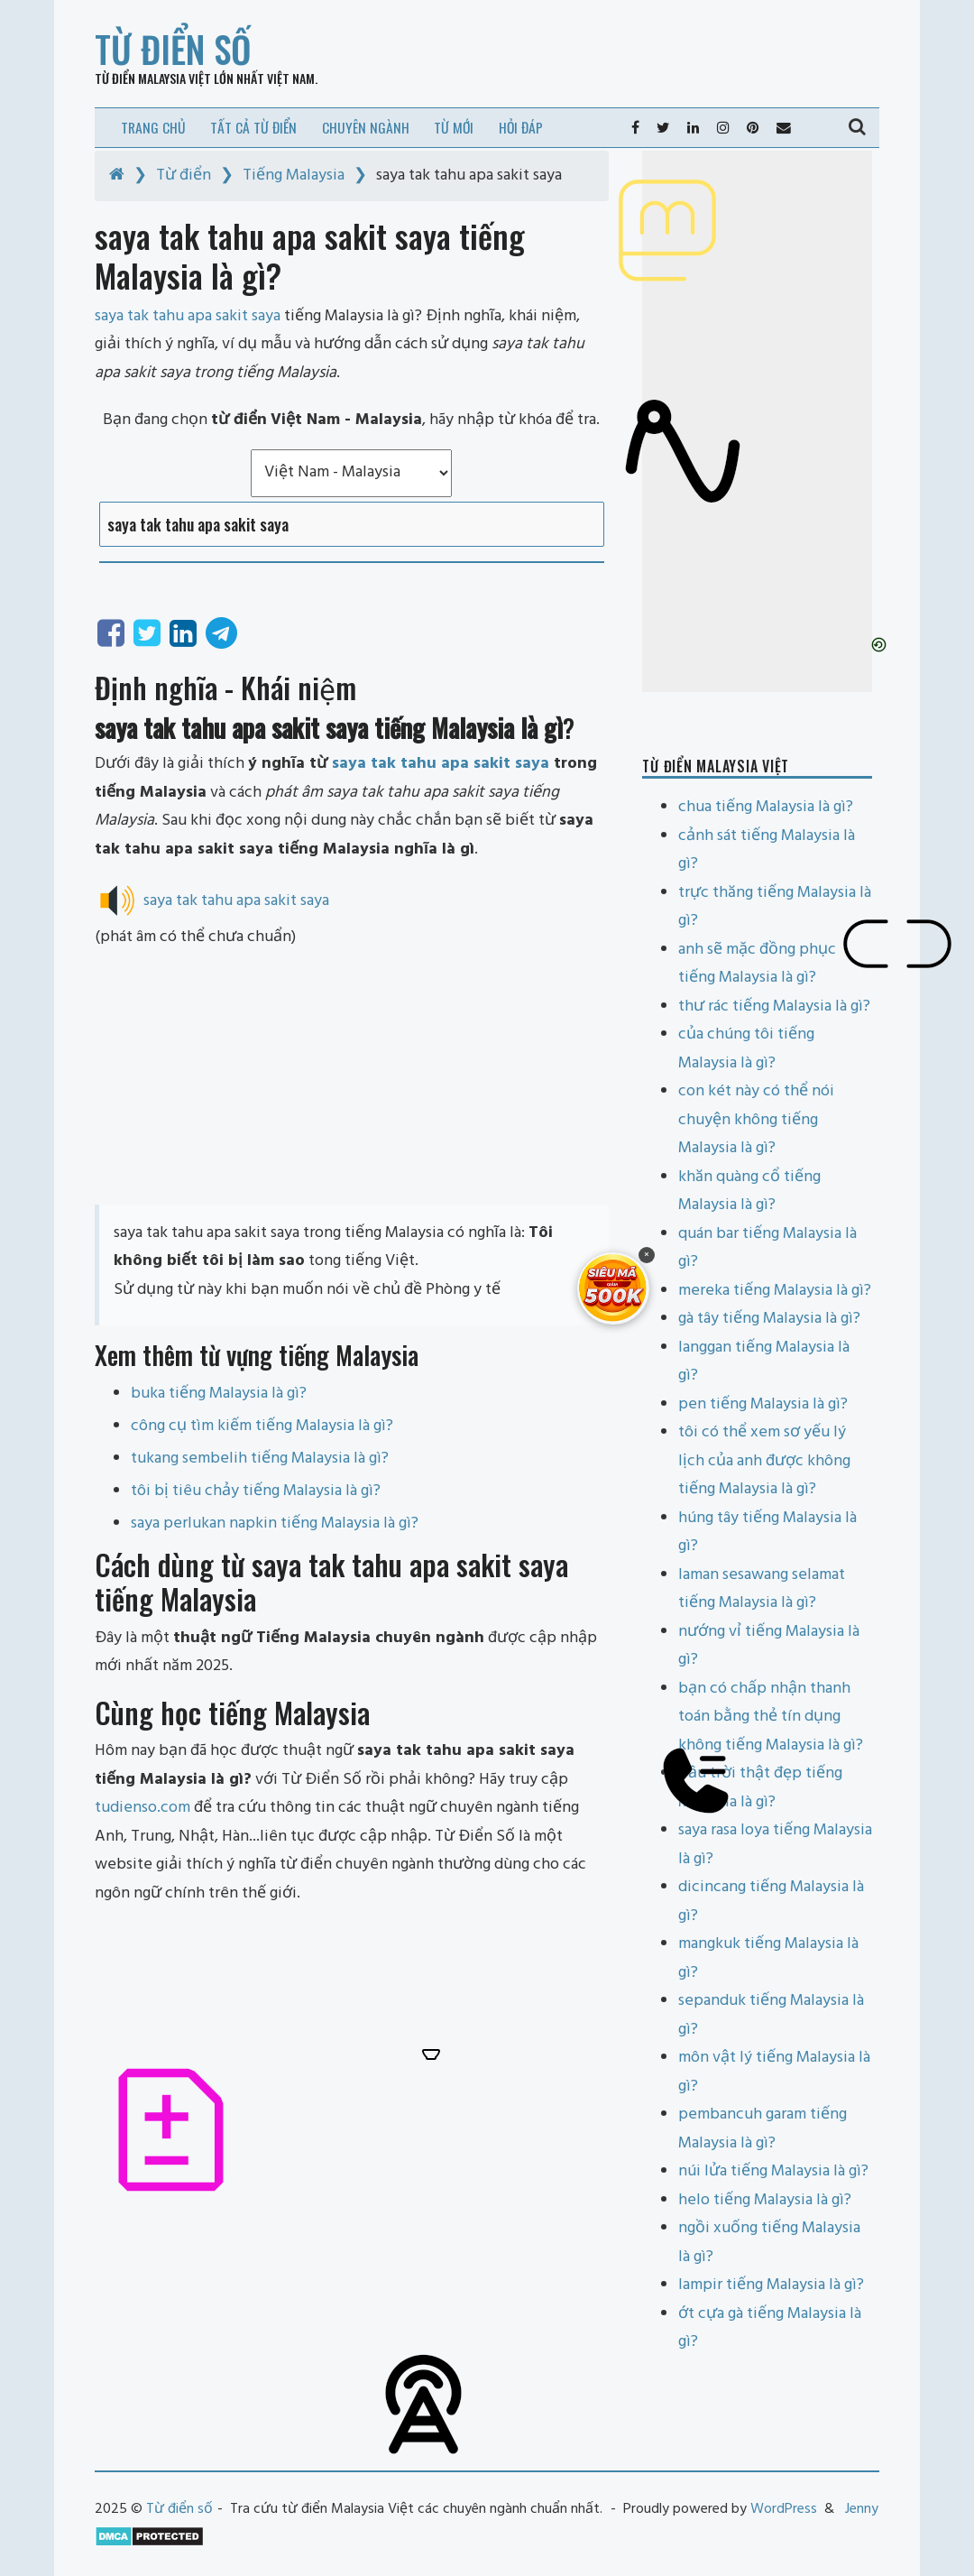 The image size is (974, 2576). Describe the element at coordinates (423, 2405) in the screenshot. I see `indicates cellular network signal or coverage` at that location.